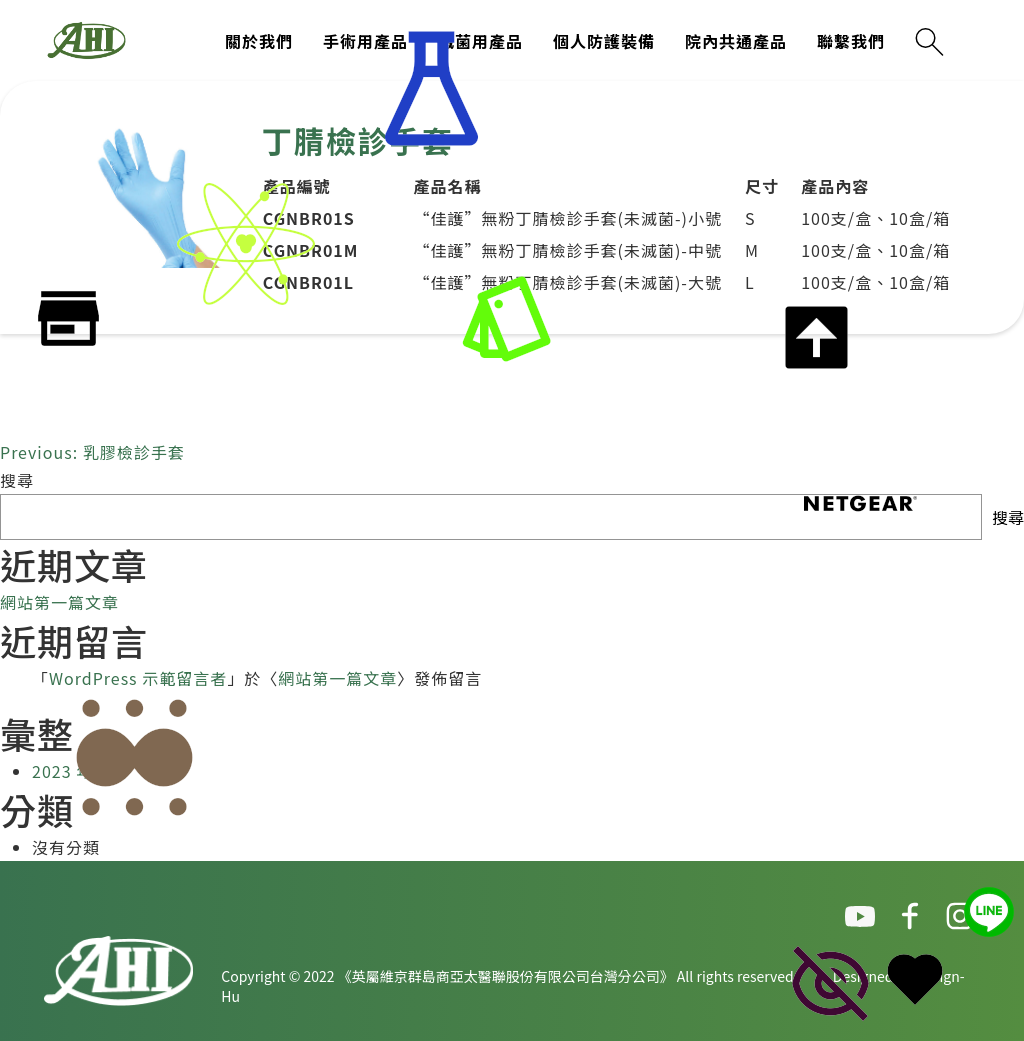 The height and width of the screenshot is (1041, 1024). Describe the element at coordinates (830, 983) in the screenshot. I see `hide password or sensitive content` at that location.